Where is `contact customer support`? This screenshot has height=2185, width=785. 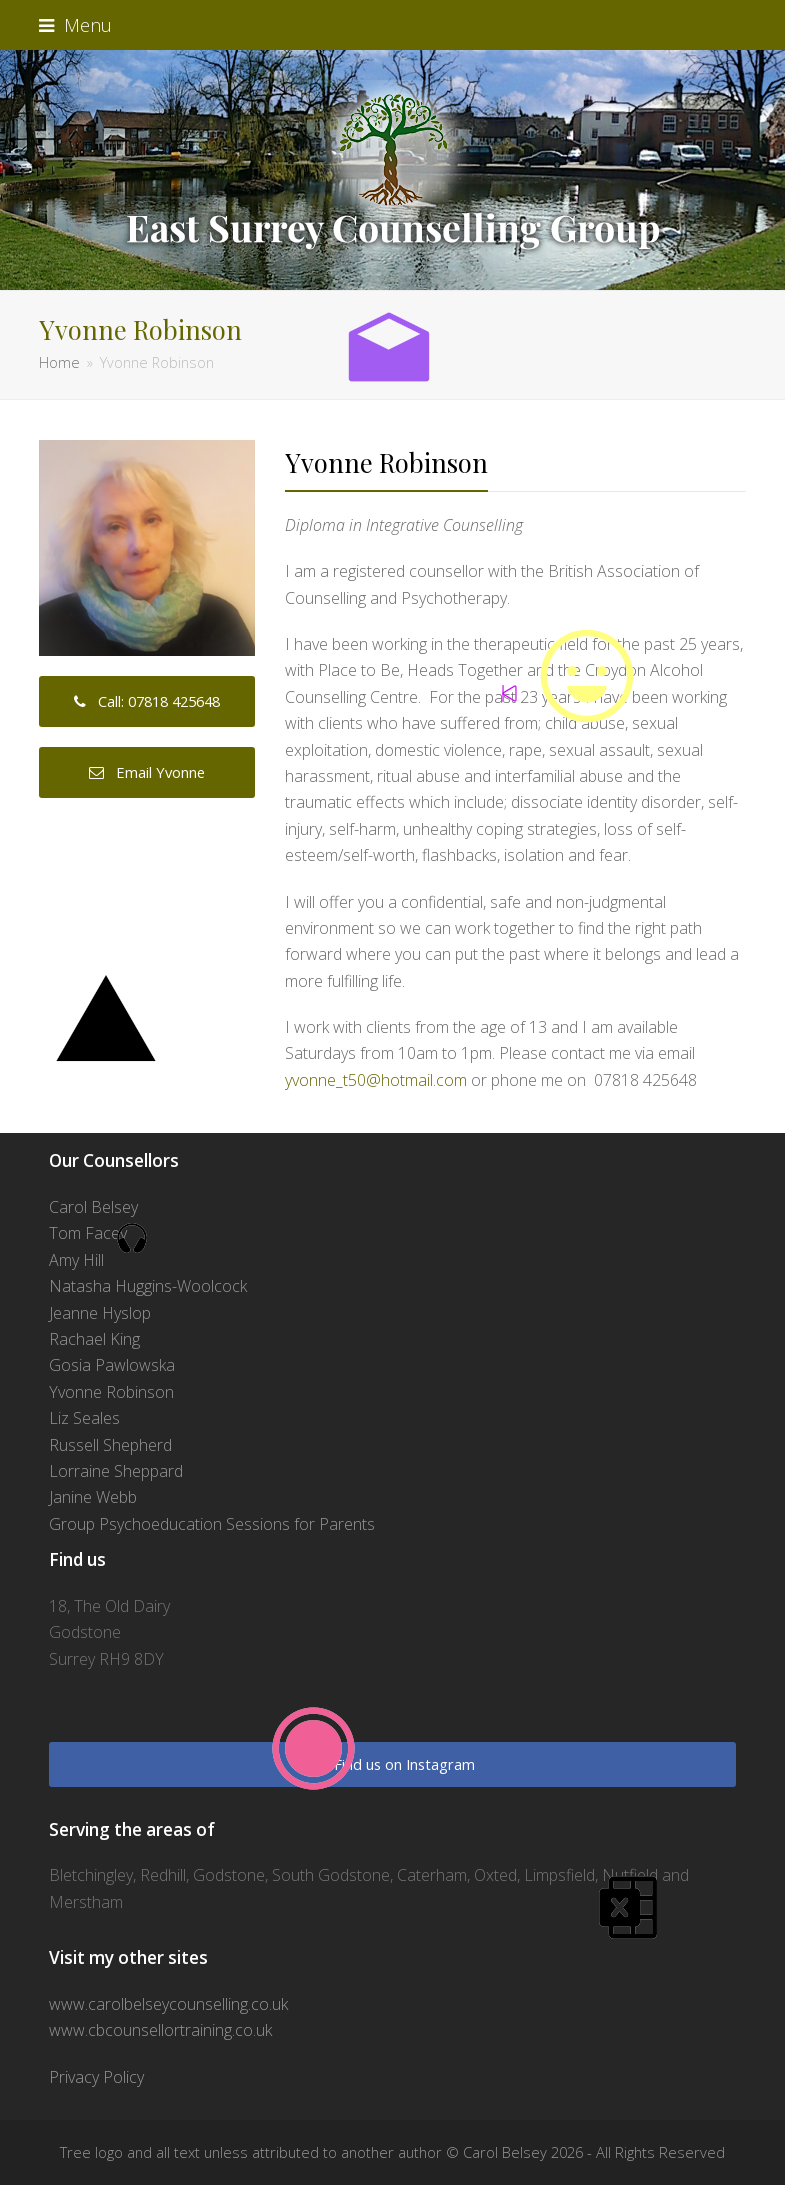
contact customer support is located at coordinates (132, 1238).